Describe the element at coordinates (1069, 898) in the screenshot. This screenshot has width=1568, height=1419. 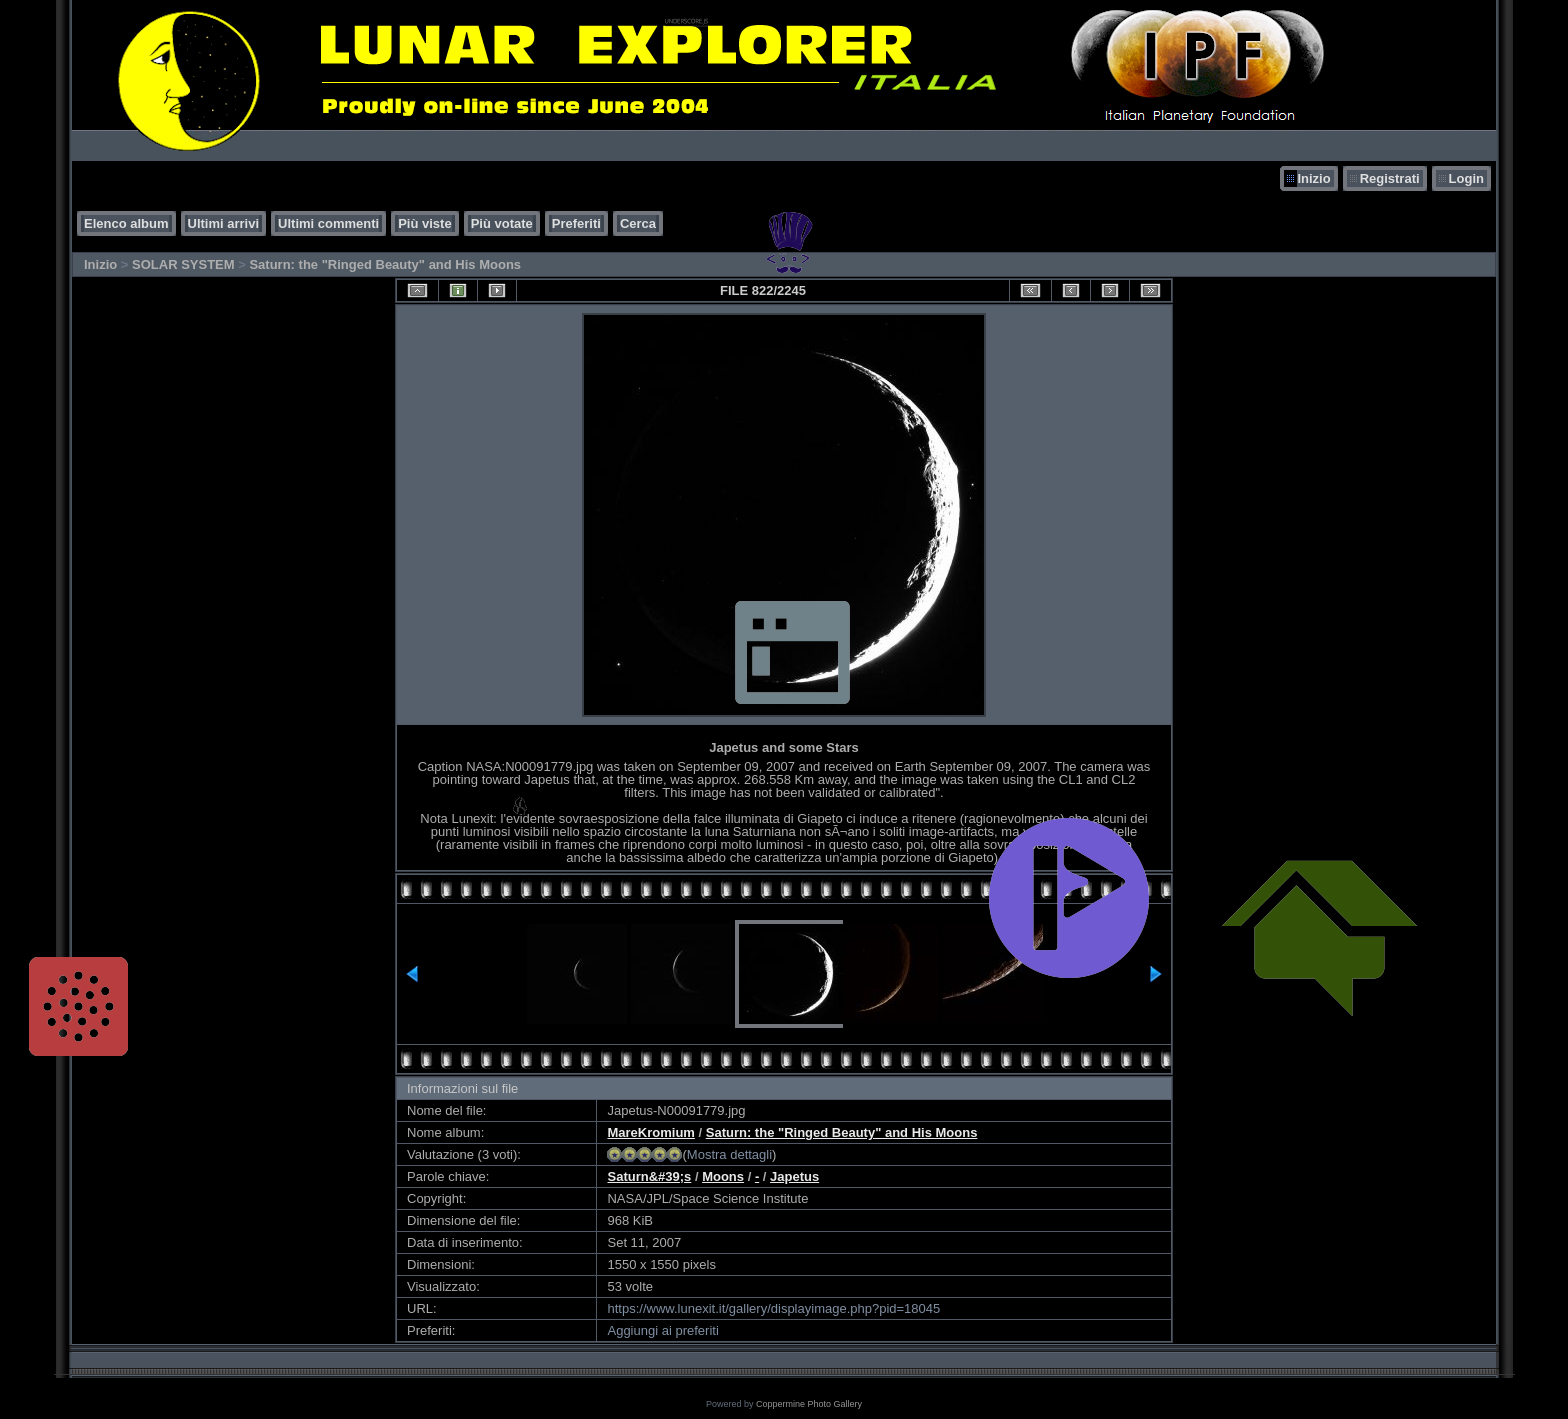
I see `open picarto.tv streaming platform` at that location.